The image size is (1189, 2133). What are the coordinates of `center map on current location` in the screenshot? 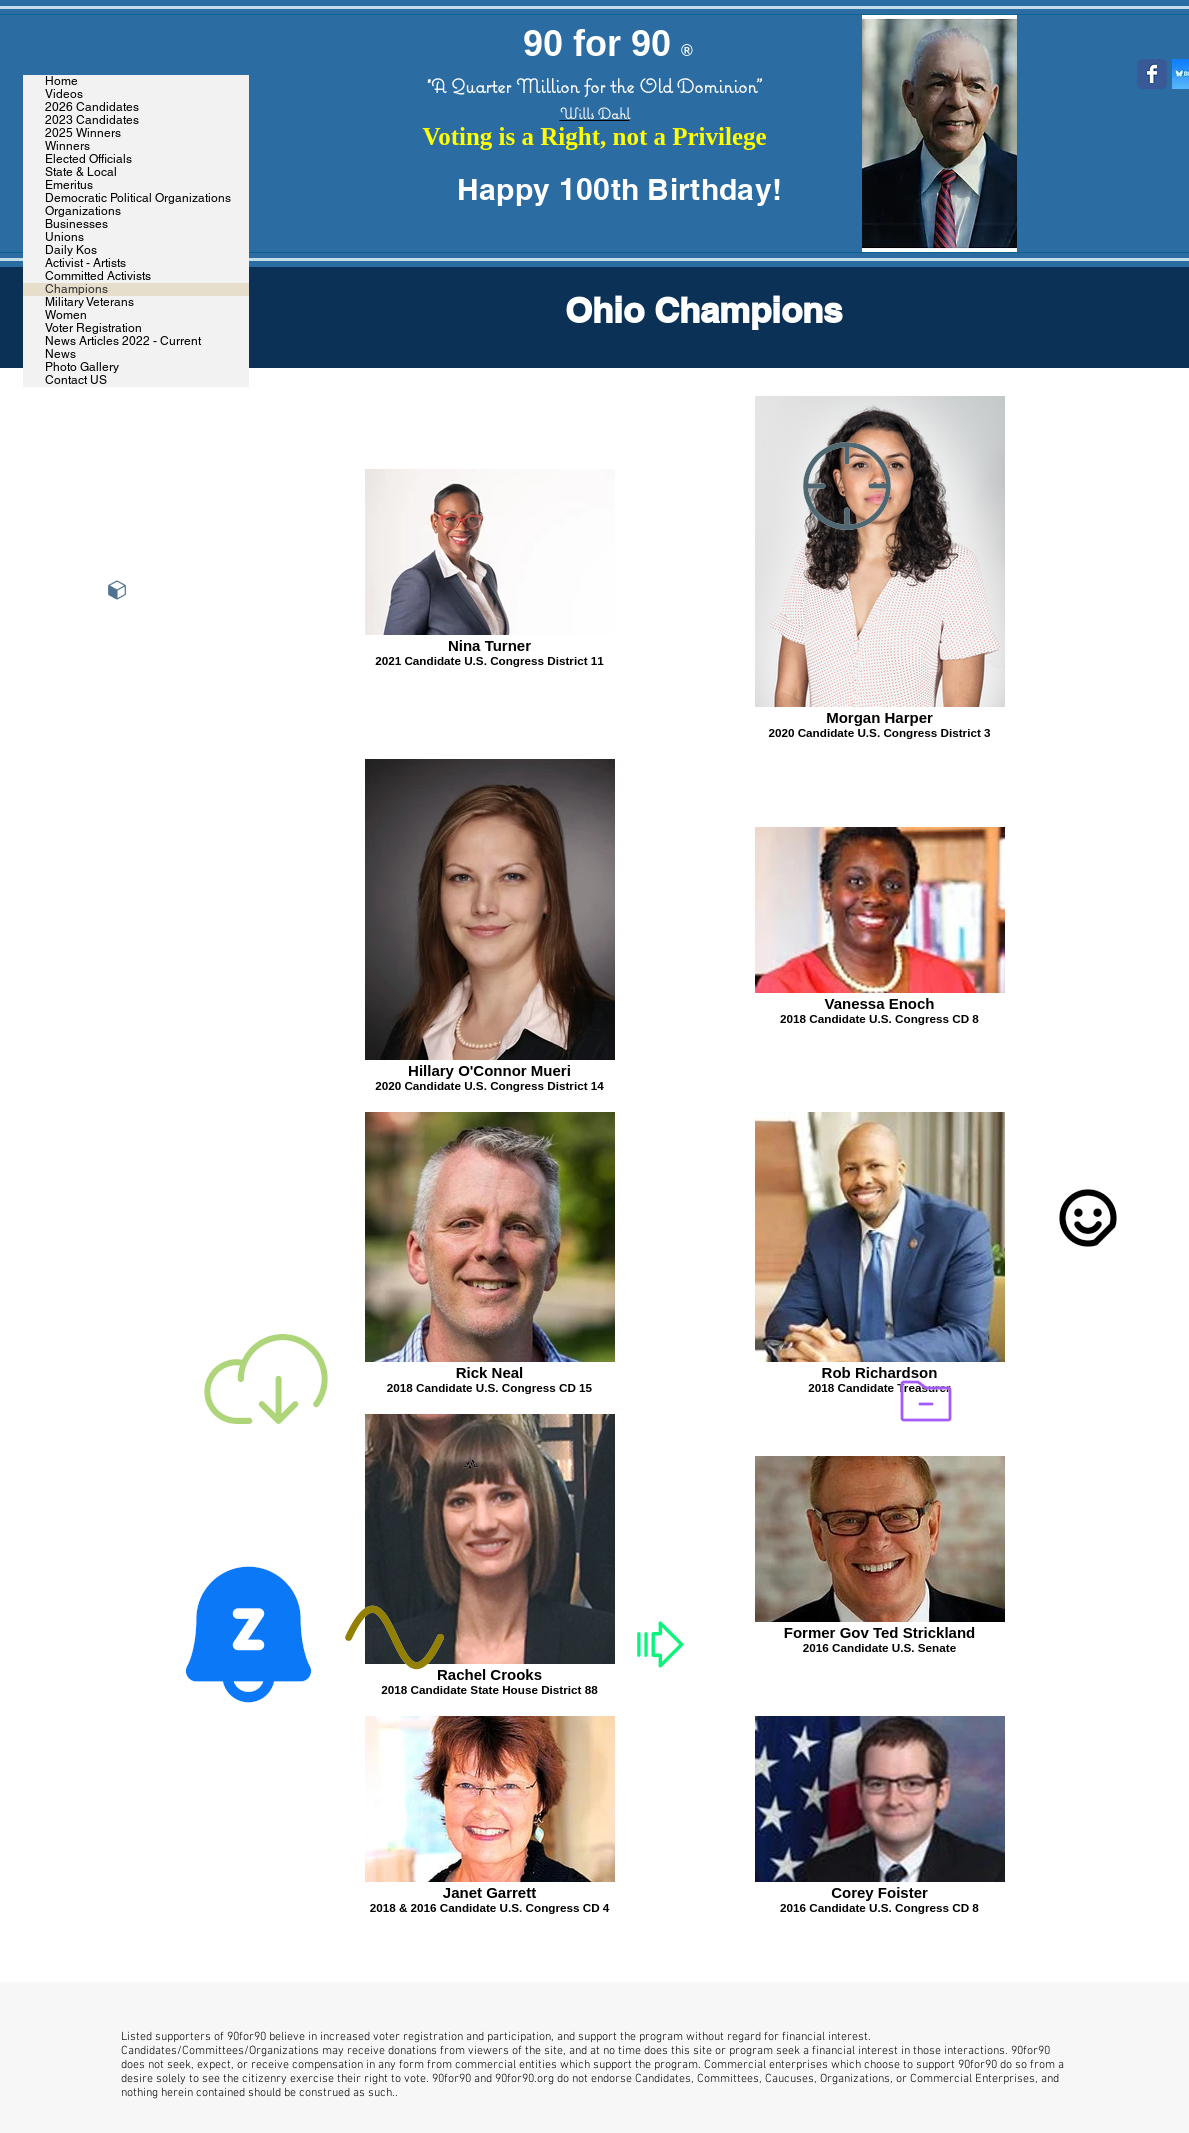 It's located at (847, 486).